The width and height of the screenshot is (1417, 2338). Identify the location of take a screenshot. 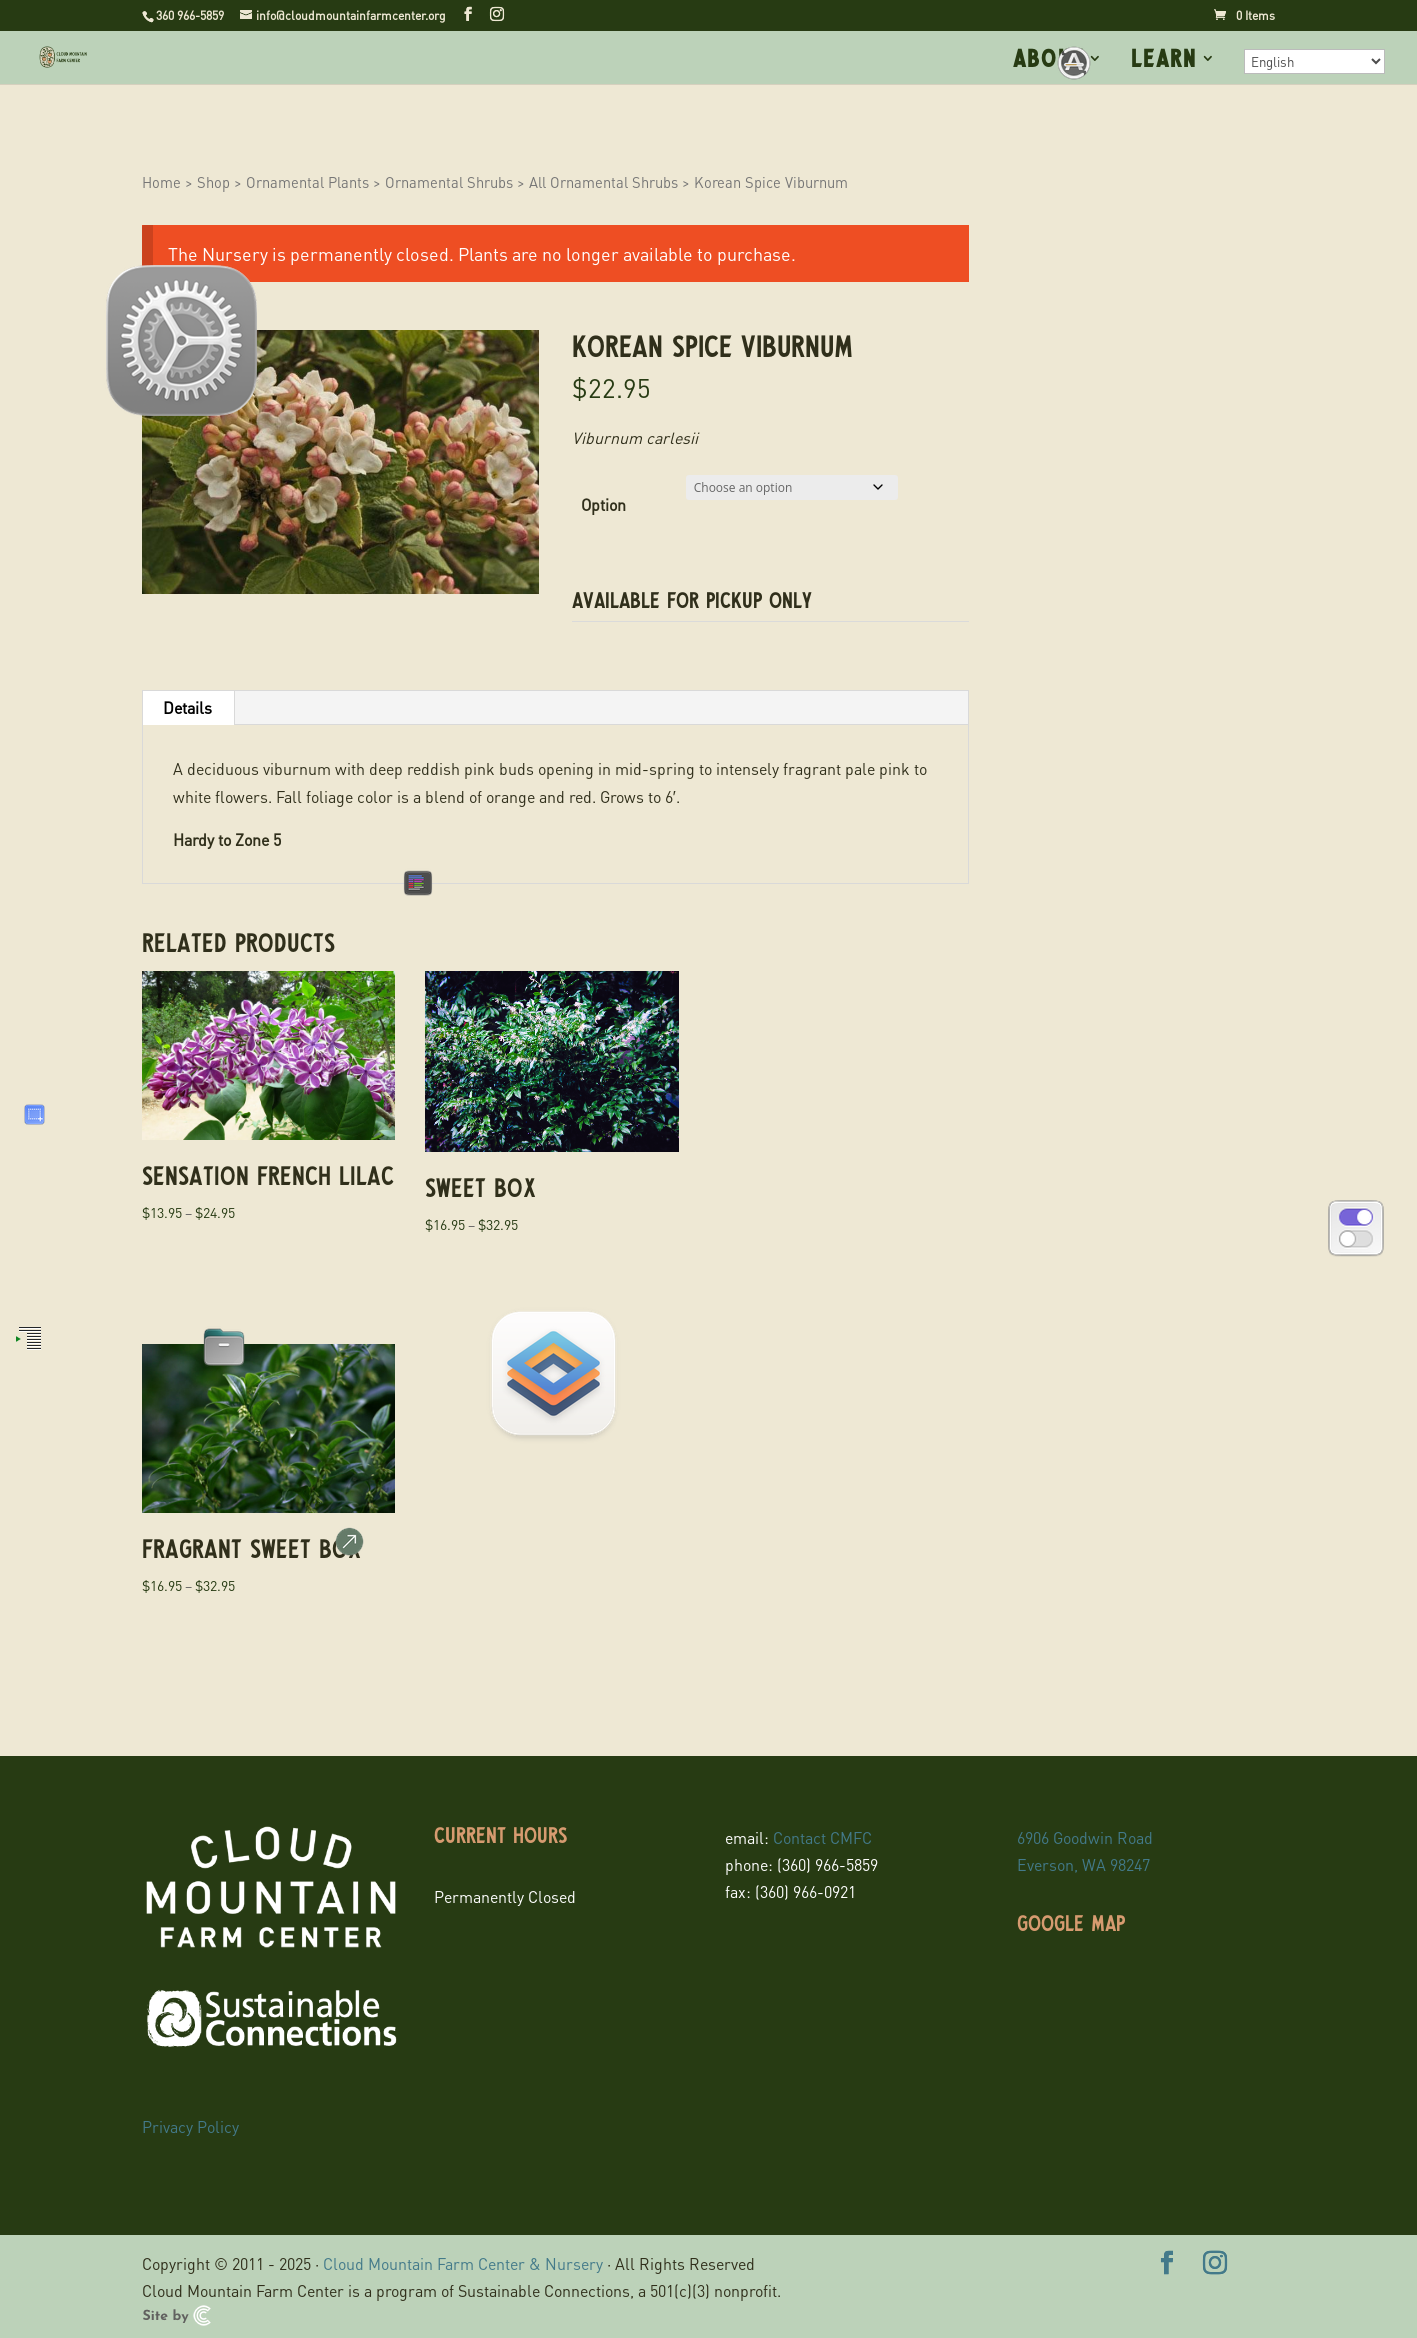
(34, 1114).